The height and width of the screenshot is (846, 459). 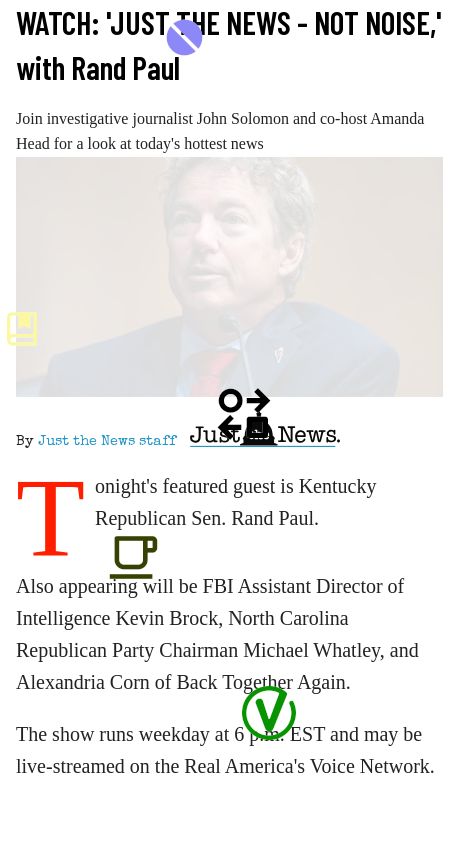 What do you see at coordinates (22, 329) in the screenshot?
I see `view bookmarked items` at bounding box center [22, 329].